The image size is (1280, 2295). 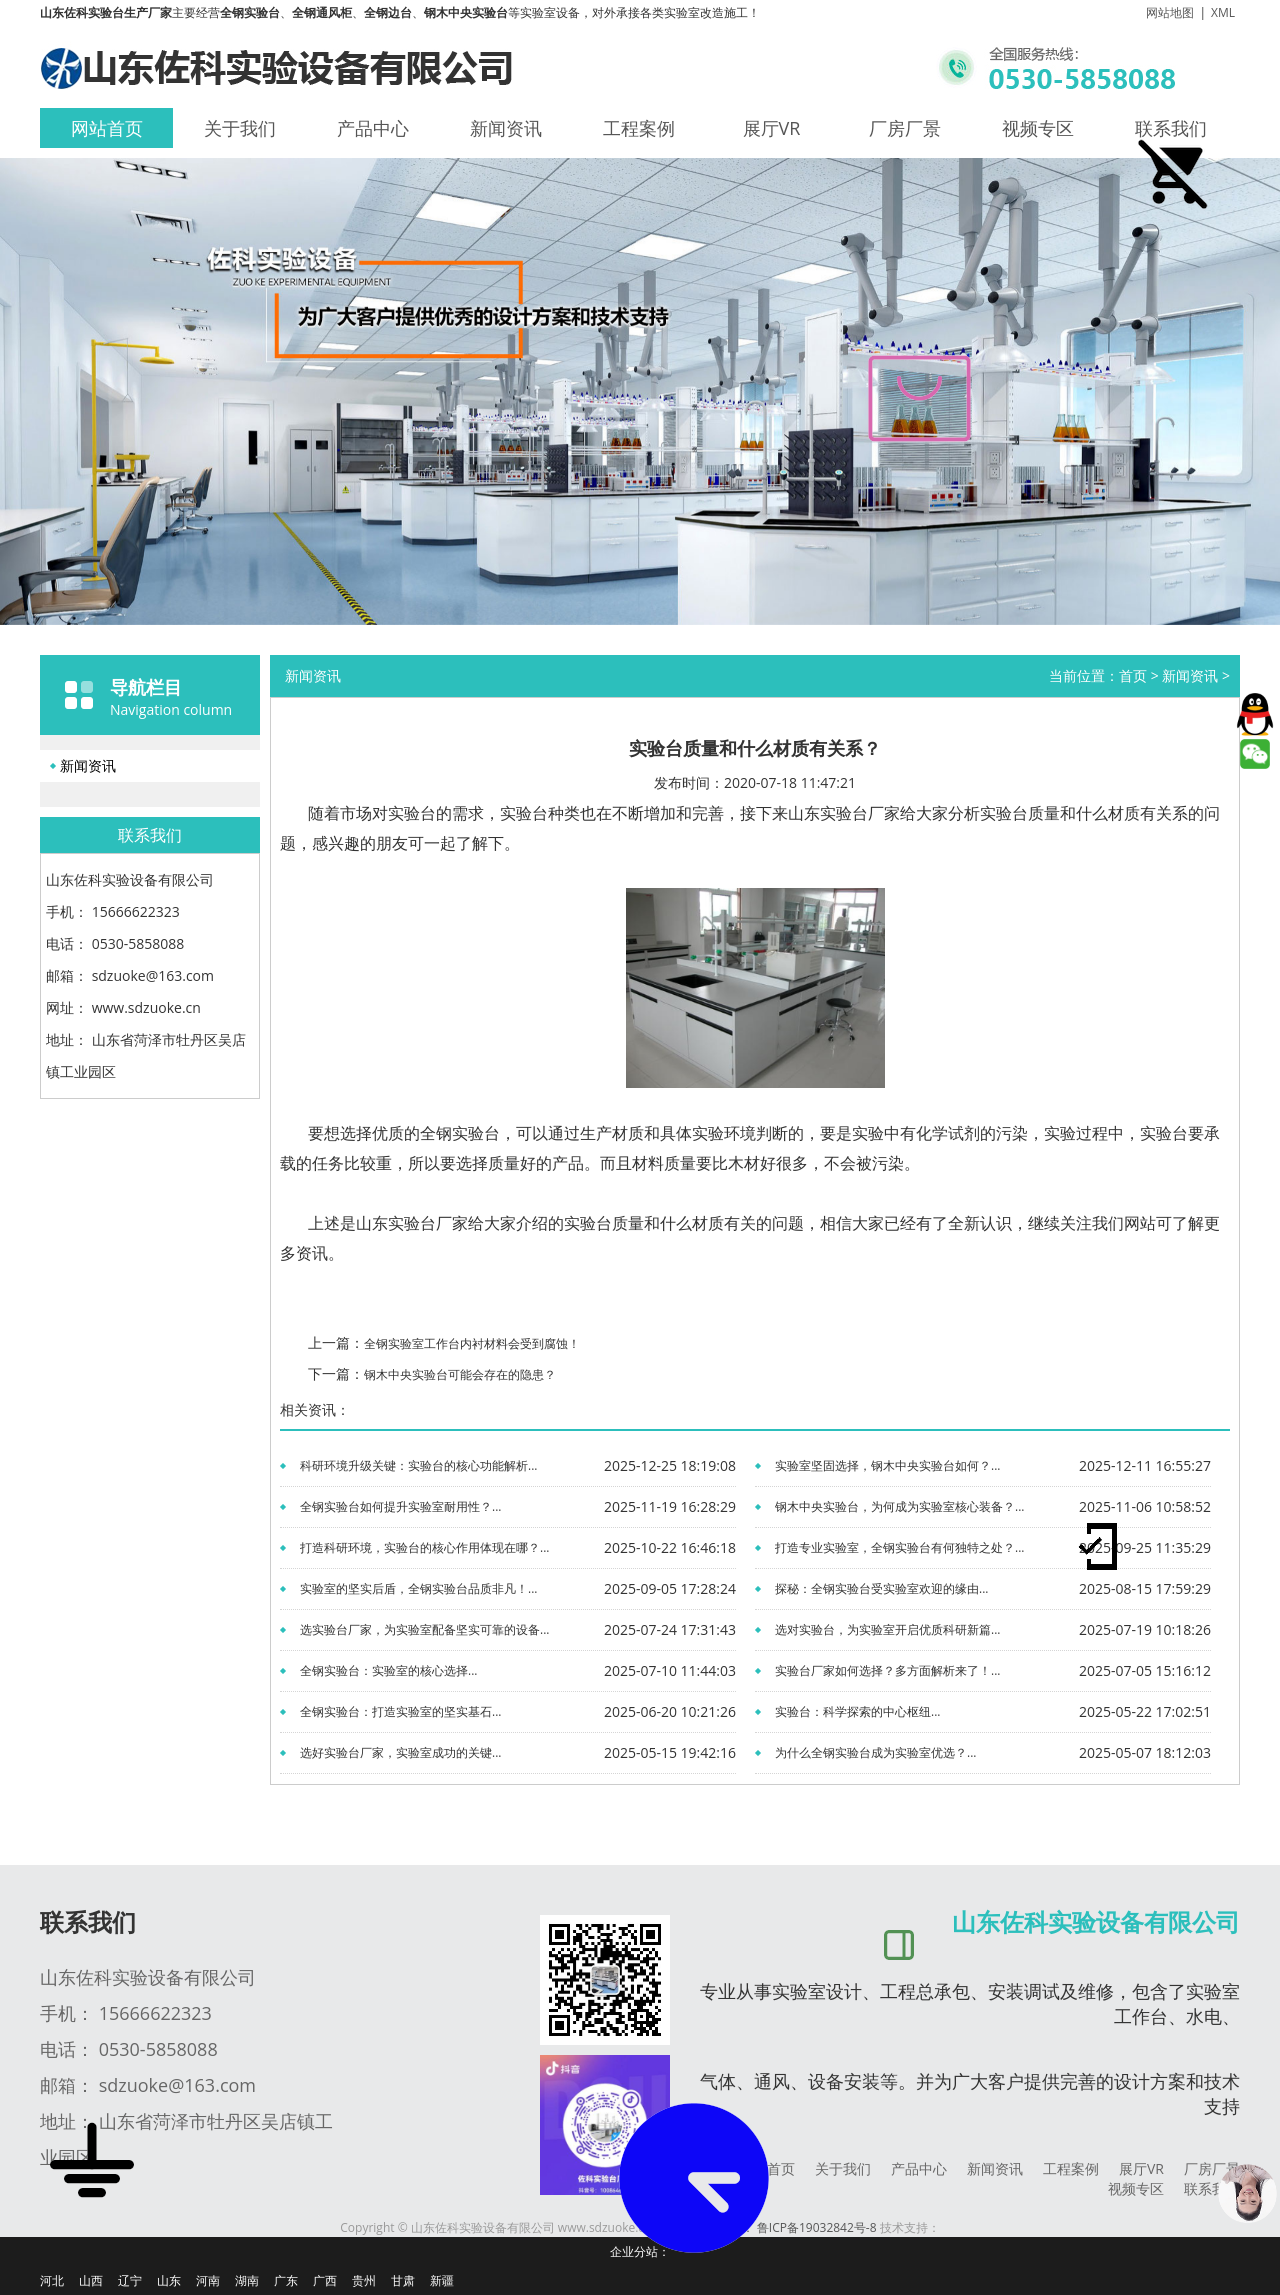 I want to click on view your shopping bag, so click(x=919, y=398).